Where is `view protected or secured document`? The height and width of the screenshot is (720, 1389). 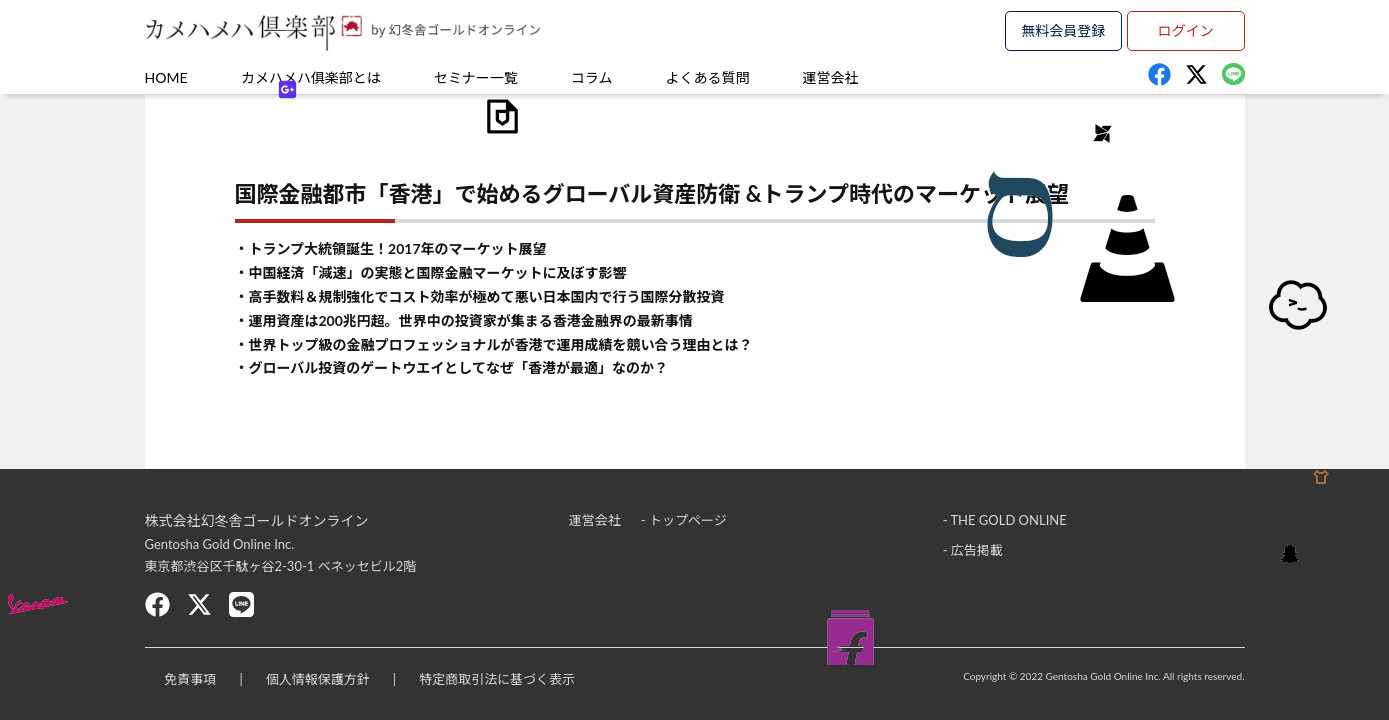
view protected or secured document is located at coordinates (502, 116).